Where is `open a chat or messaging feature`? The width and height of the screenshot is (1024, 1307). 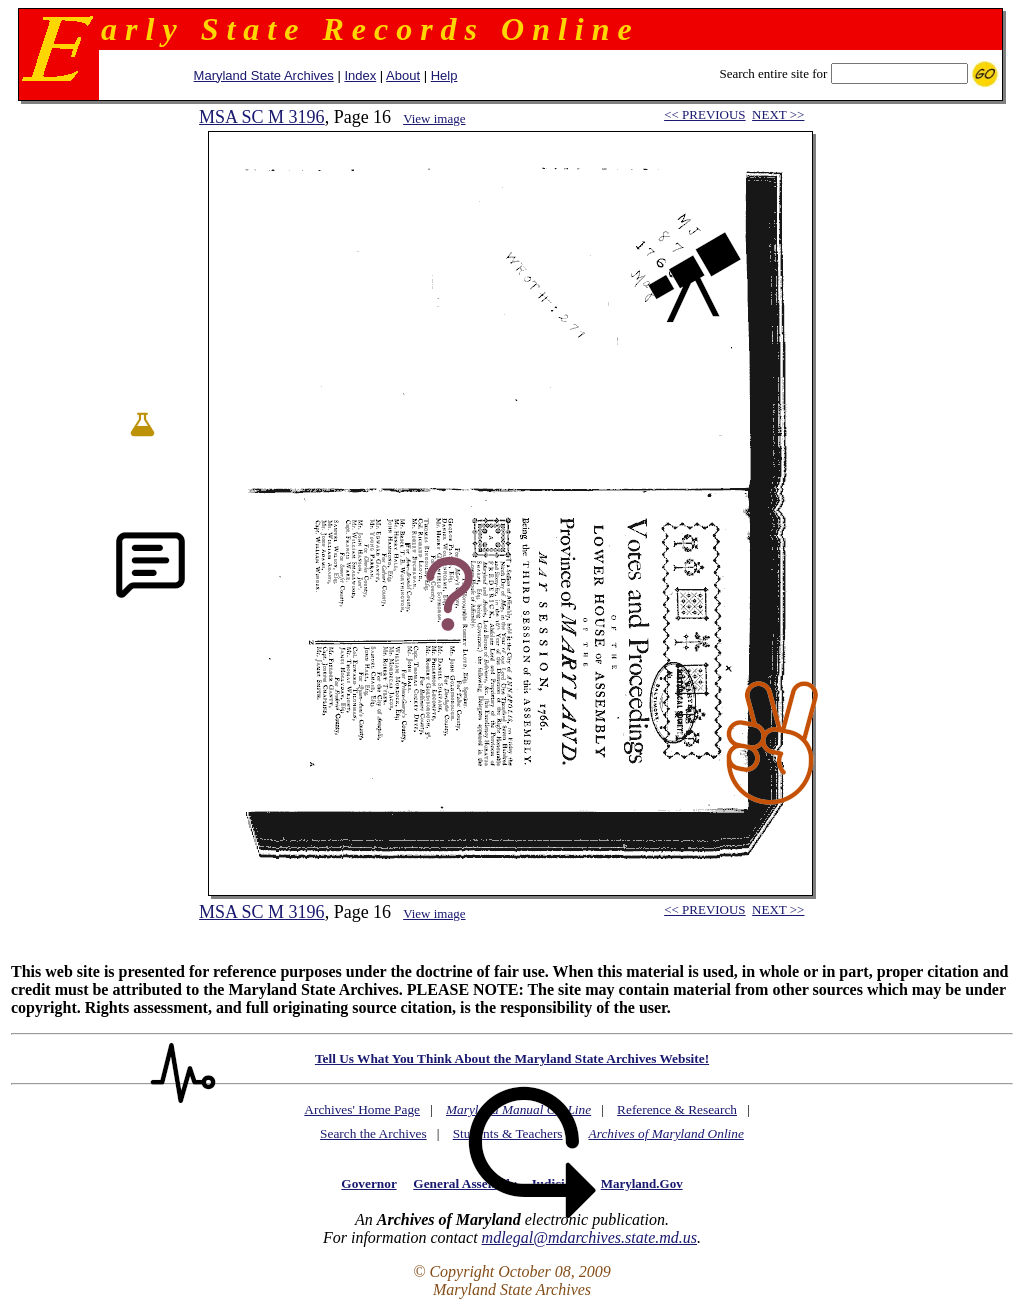
open a chat or messaging feature is located at coordinates (150, 563).